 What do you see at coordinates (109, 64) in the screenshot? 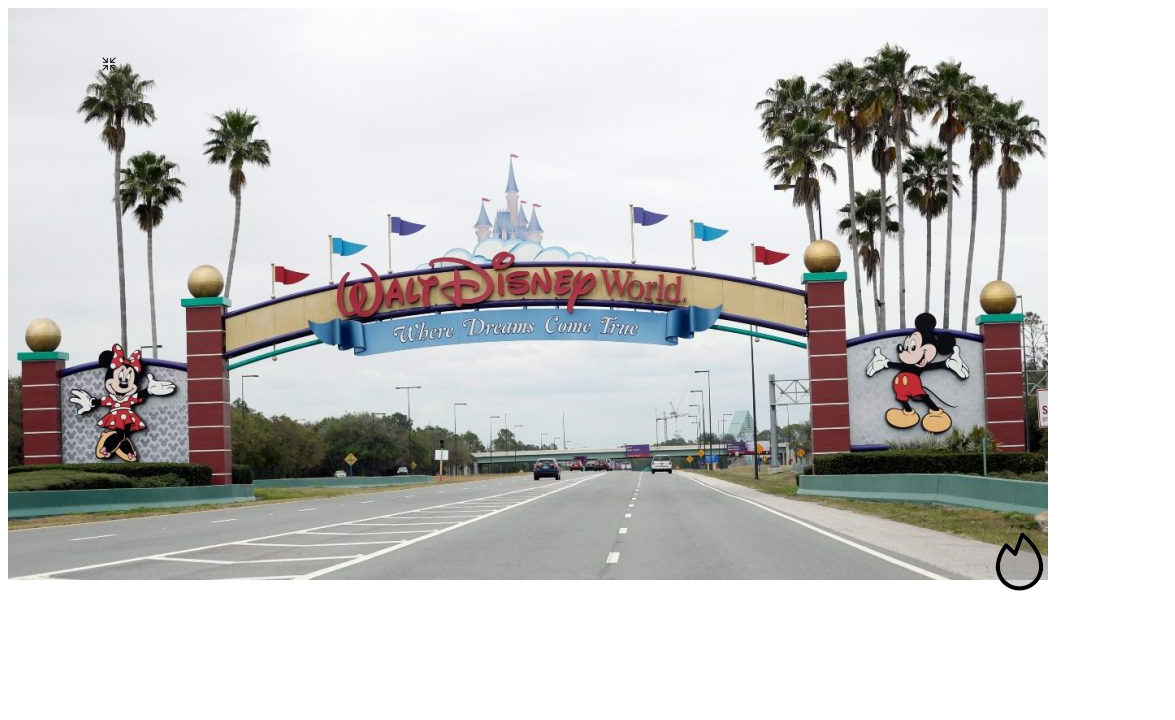
I see `exit fullscreen mode` at bounding box center [109, 64].